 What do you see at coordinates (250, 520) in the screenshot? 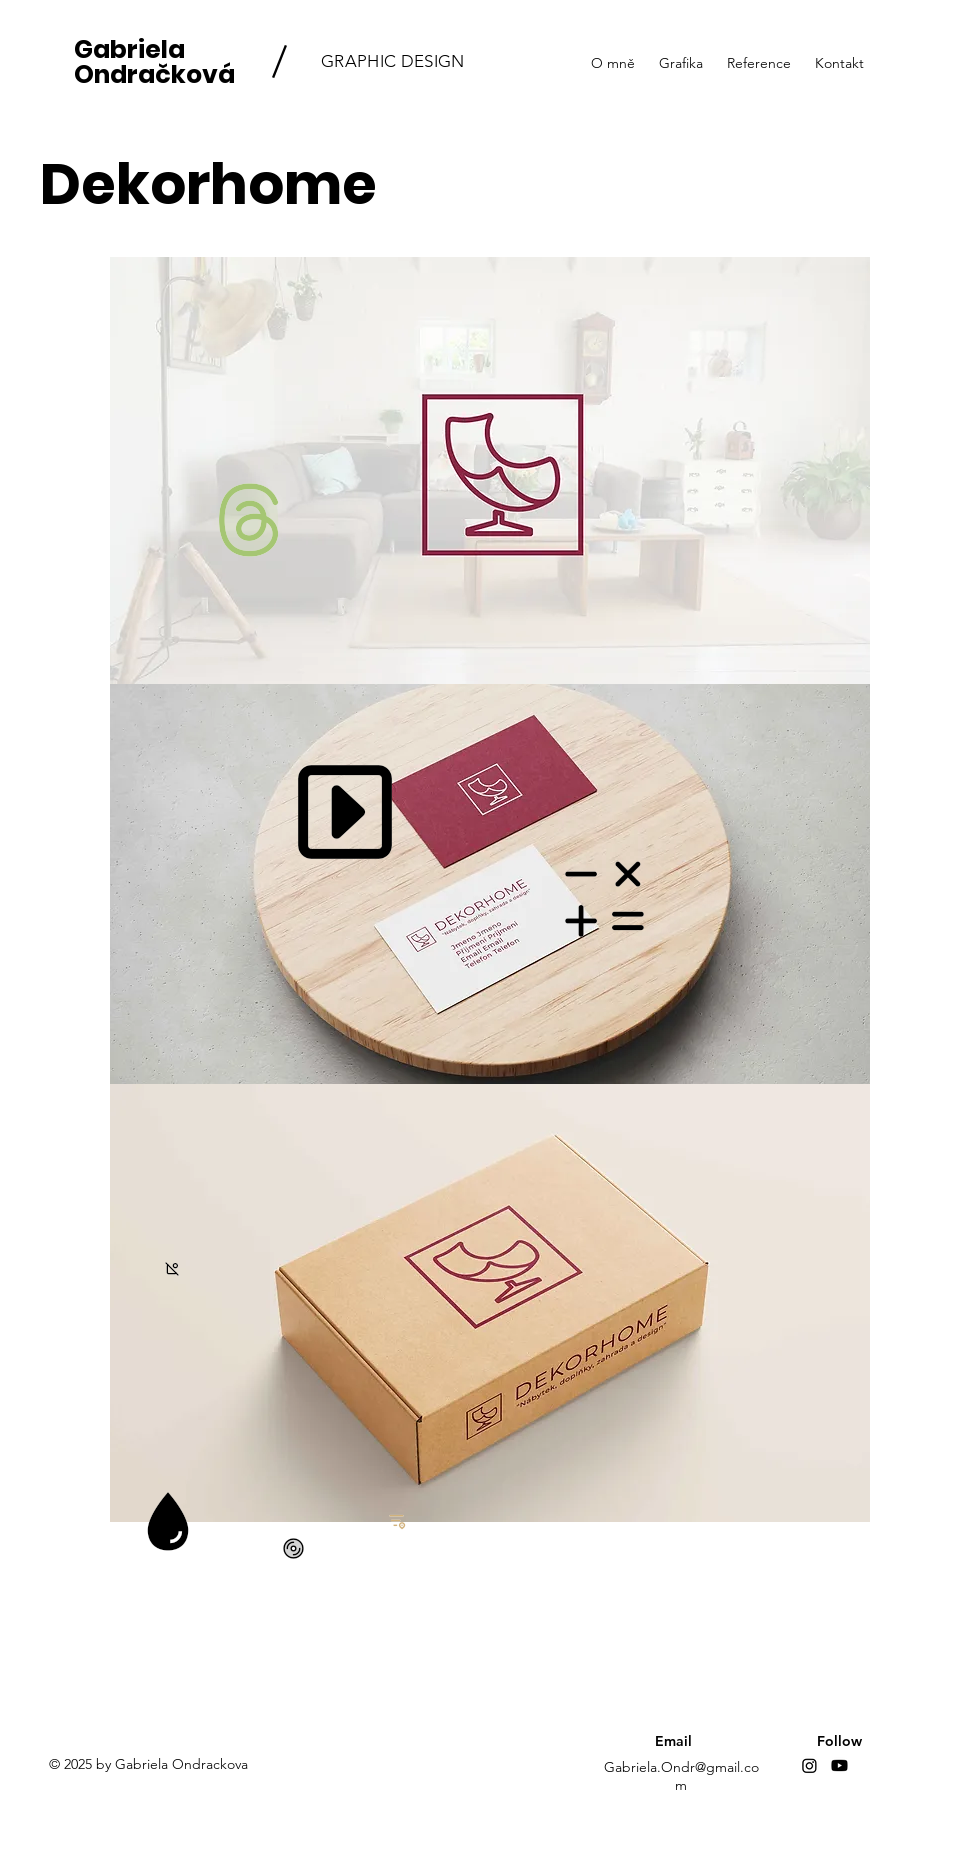
I see `open the Threads app` at bounding box center [250, 520].